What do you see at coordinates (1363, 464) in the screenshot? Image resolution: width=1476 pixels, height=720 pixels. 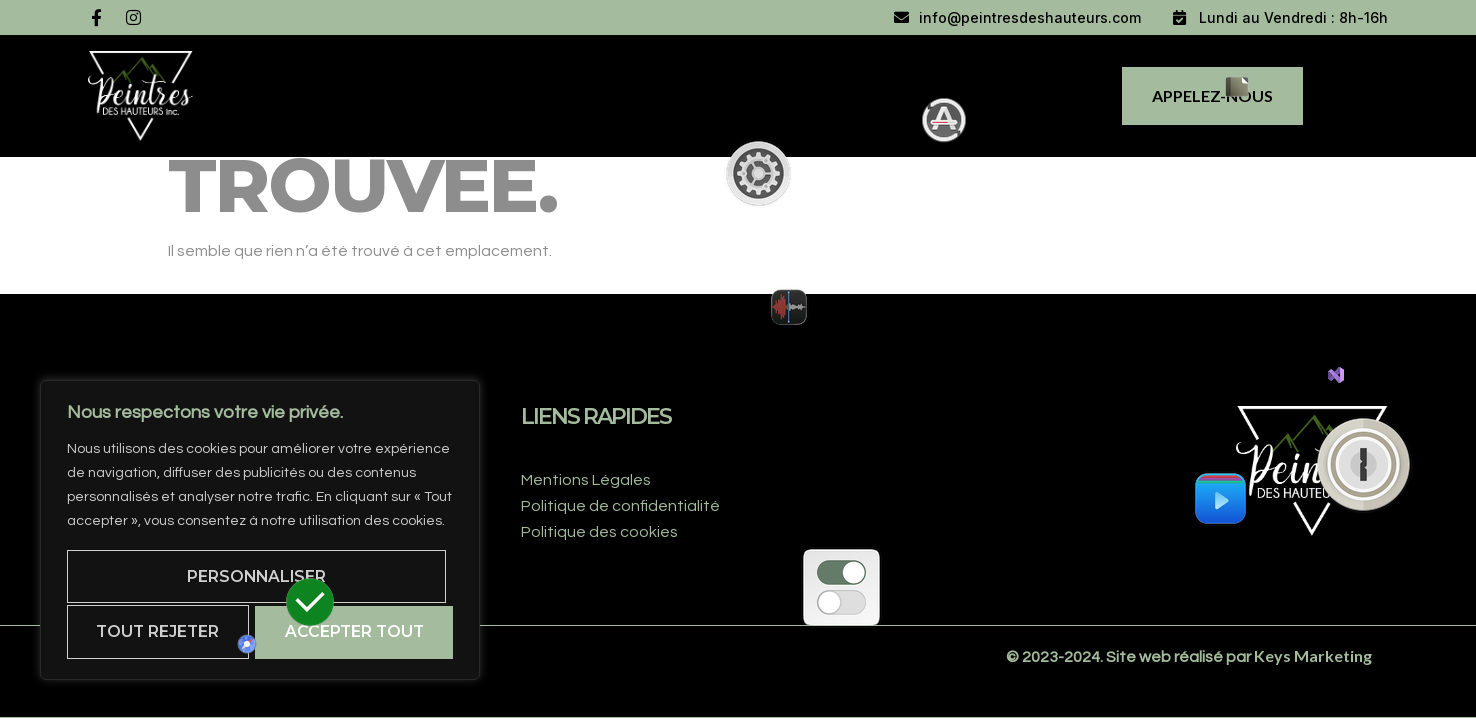 I see `open the passwords app` at bounding box center [1363, 464].